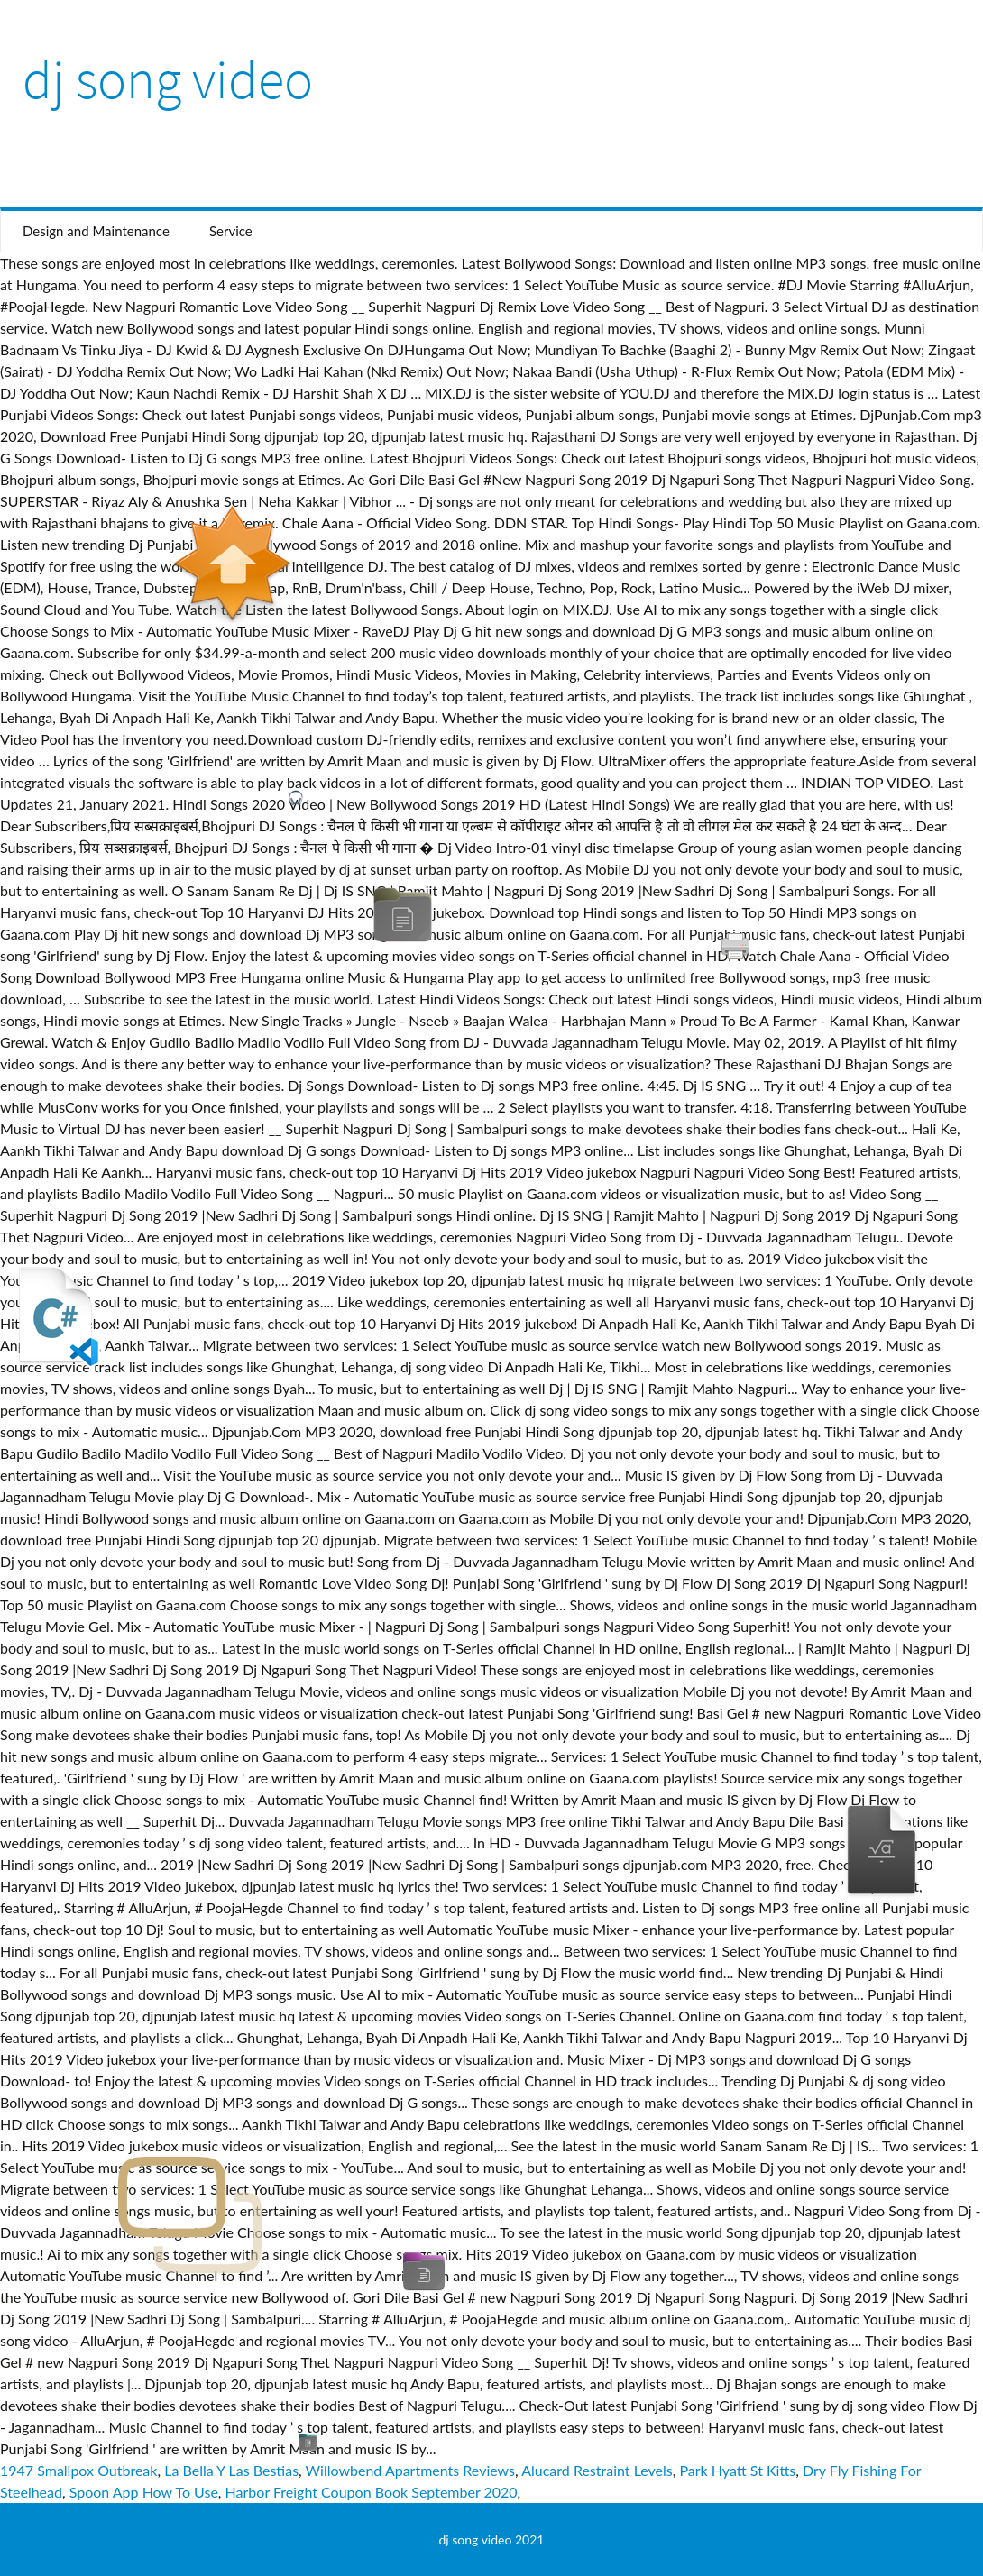 The image size is (983, 2576). Describe the element at coordinates (296, 798) in the screenshot. I see `bluetooth headphones connected` at that location.